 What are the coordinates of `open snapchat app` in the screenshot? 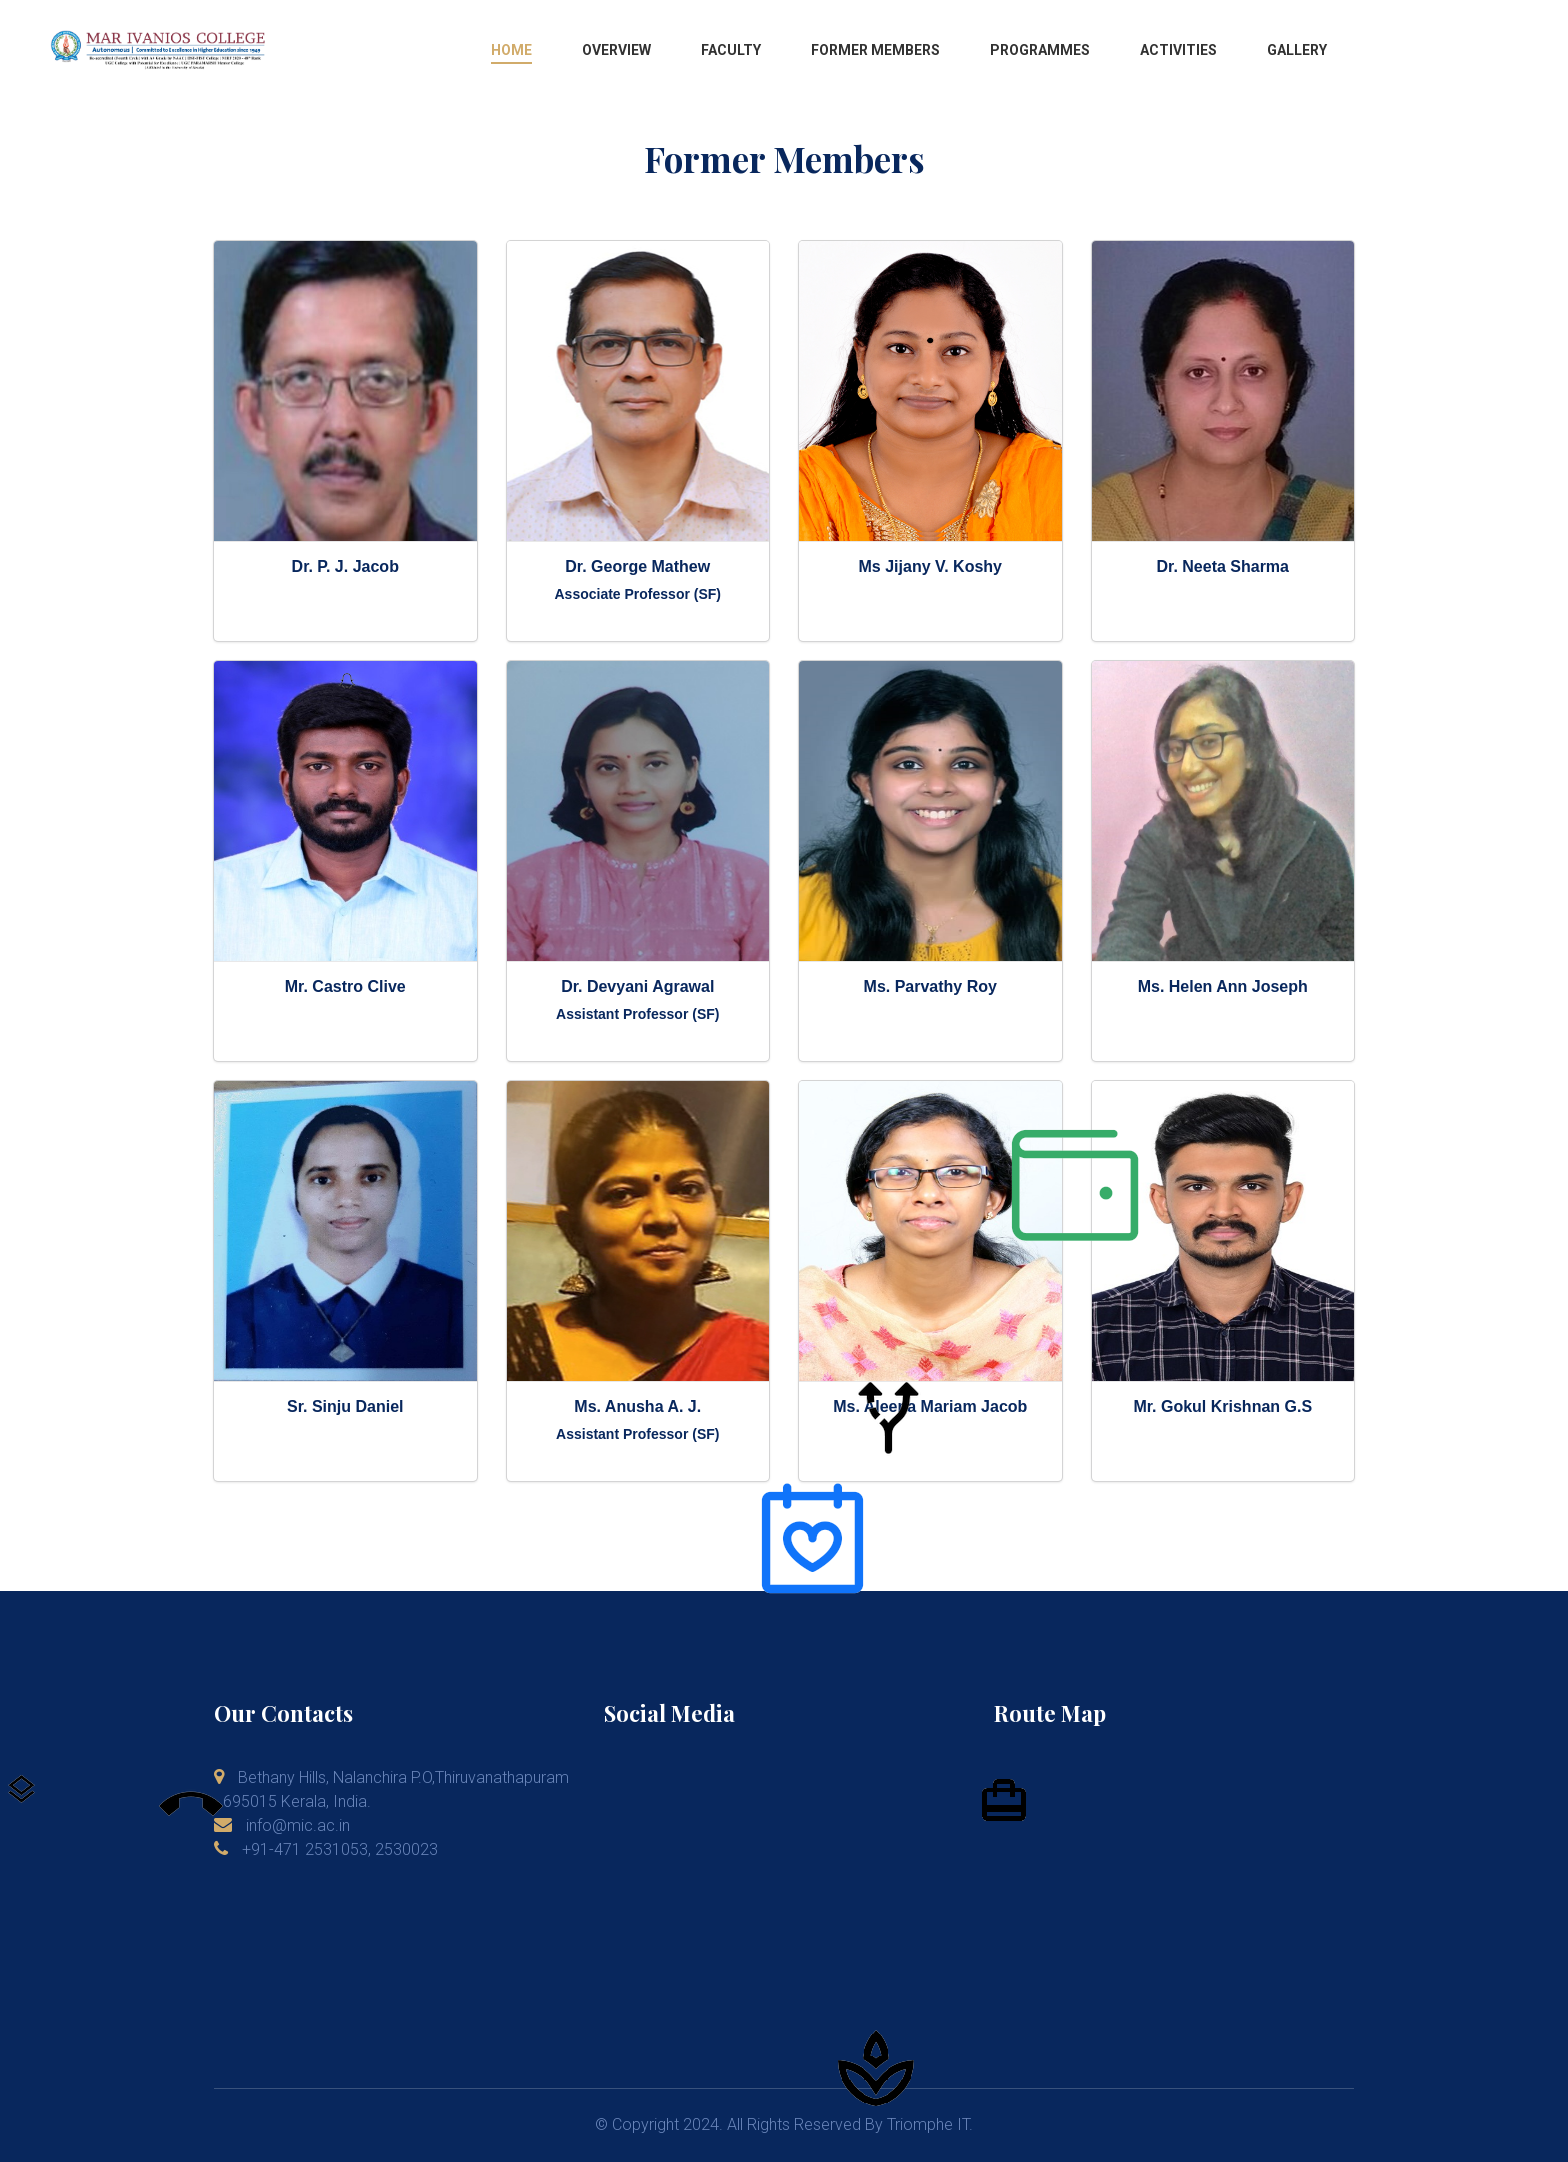 It's located at (347, 681).